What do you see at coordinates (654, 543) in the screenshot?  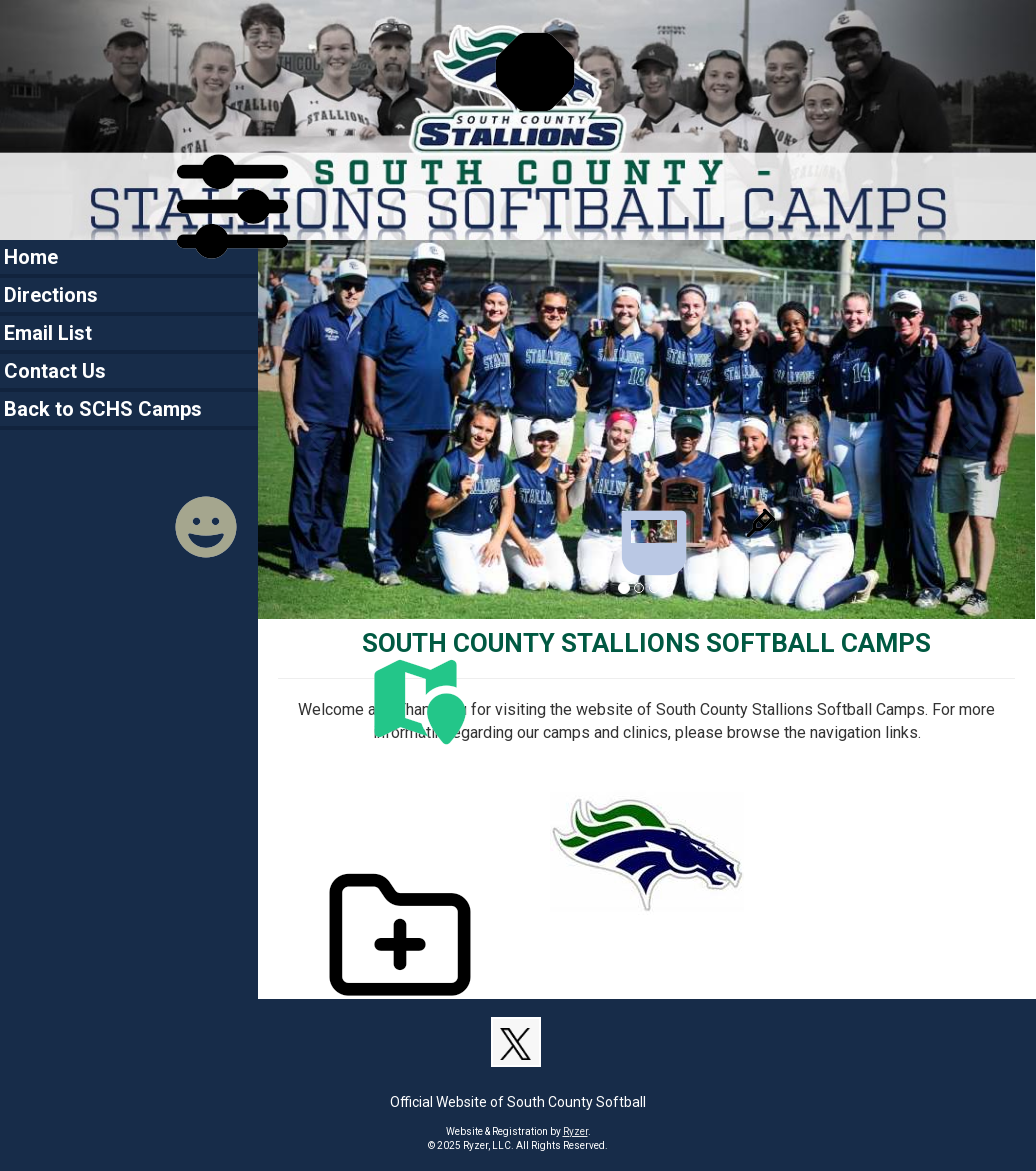 I see `access bar or drinks menu` at bounding box center [654, 543].